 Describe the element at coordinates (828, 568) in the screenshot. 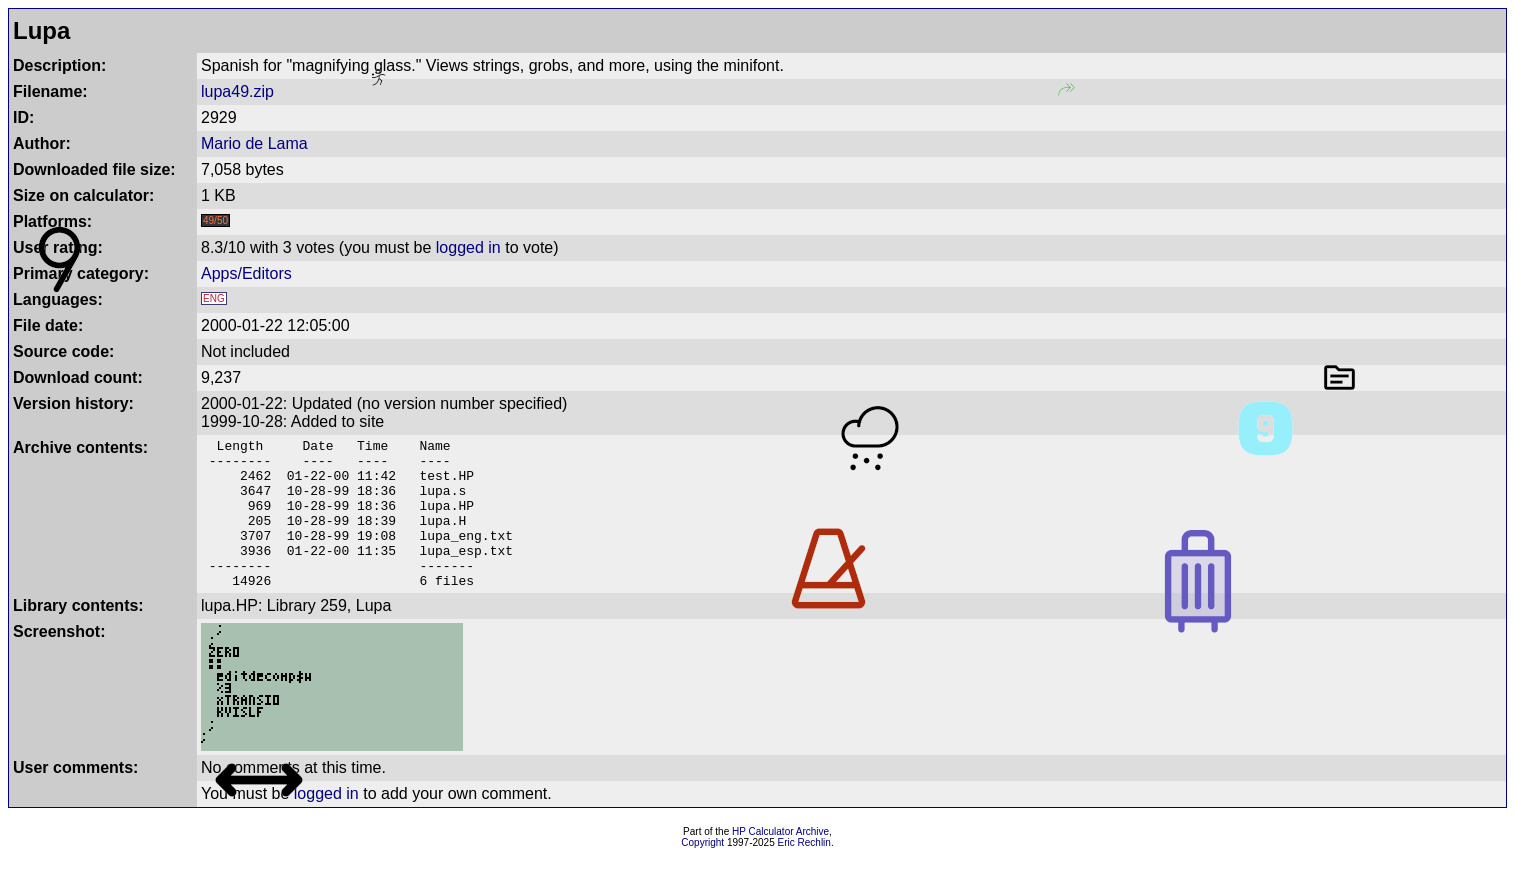

I see `adjust tempo or timing settings` at that location.